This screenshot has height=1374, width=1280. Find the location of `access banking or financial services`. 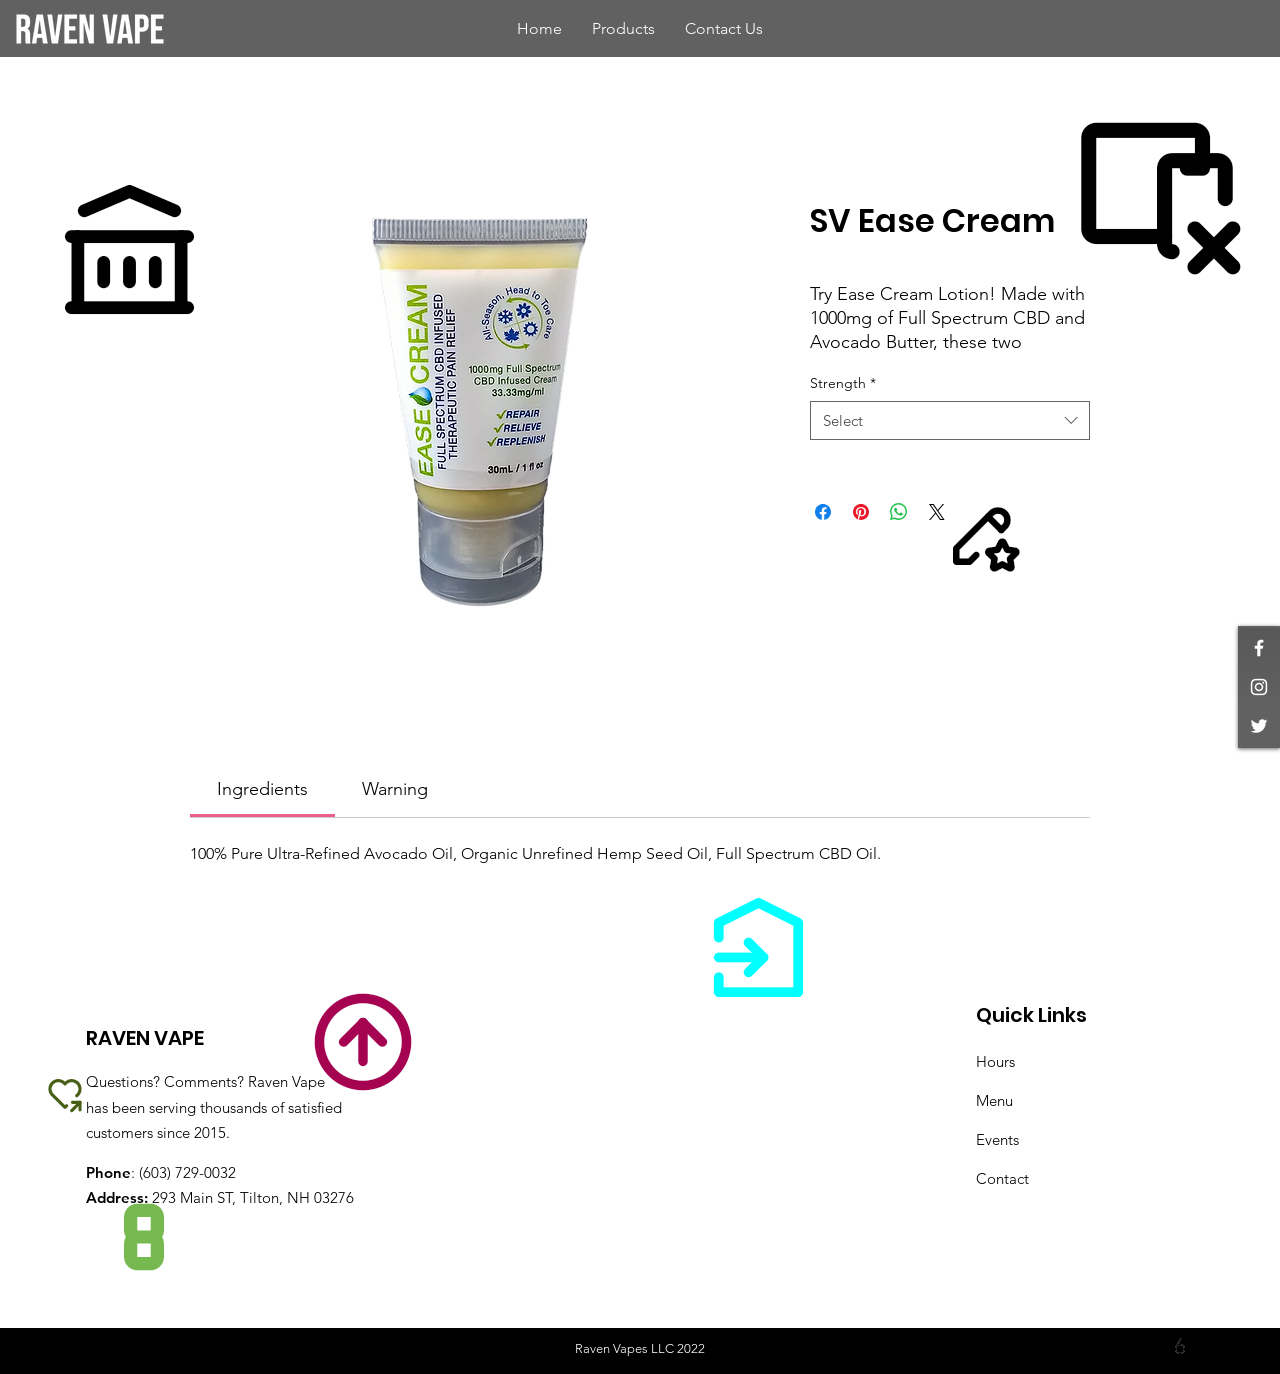

access banking or financial services is located at coordinates (129, 249).